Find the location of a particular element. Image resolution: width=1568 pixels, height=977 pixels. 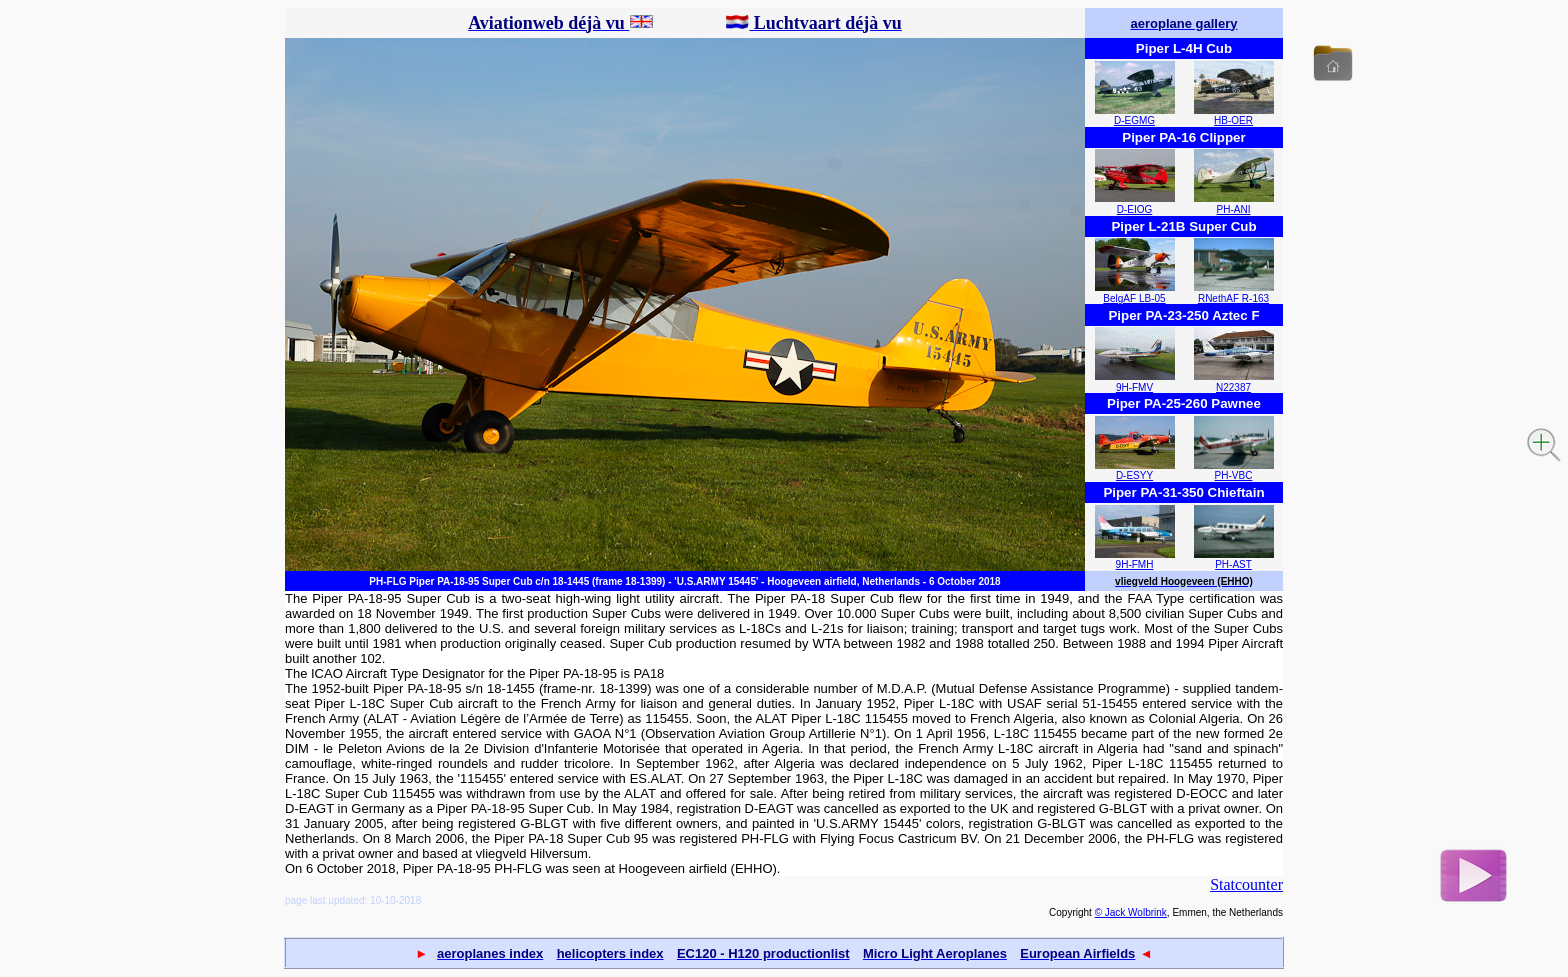

zoom in on the current view is located at coordinates (1543, 444).